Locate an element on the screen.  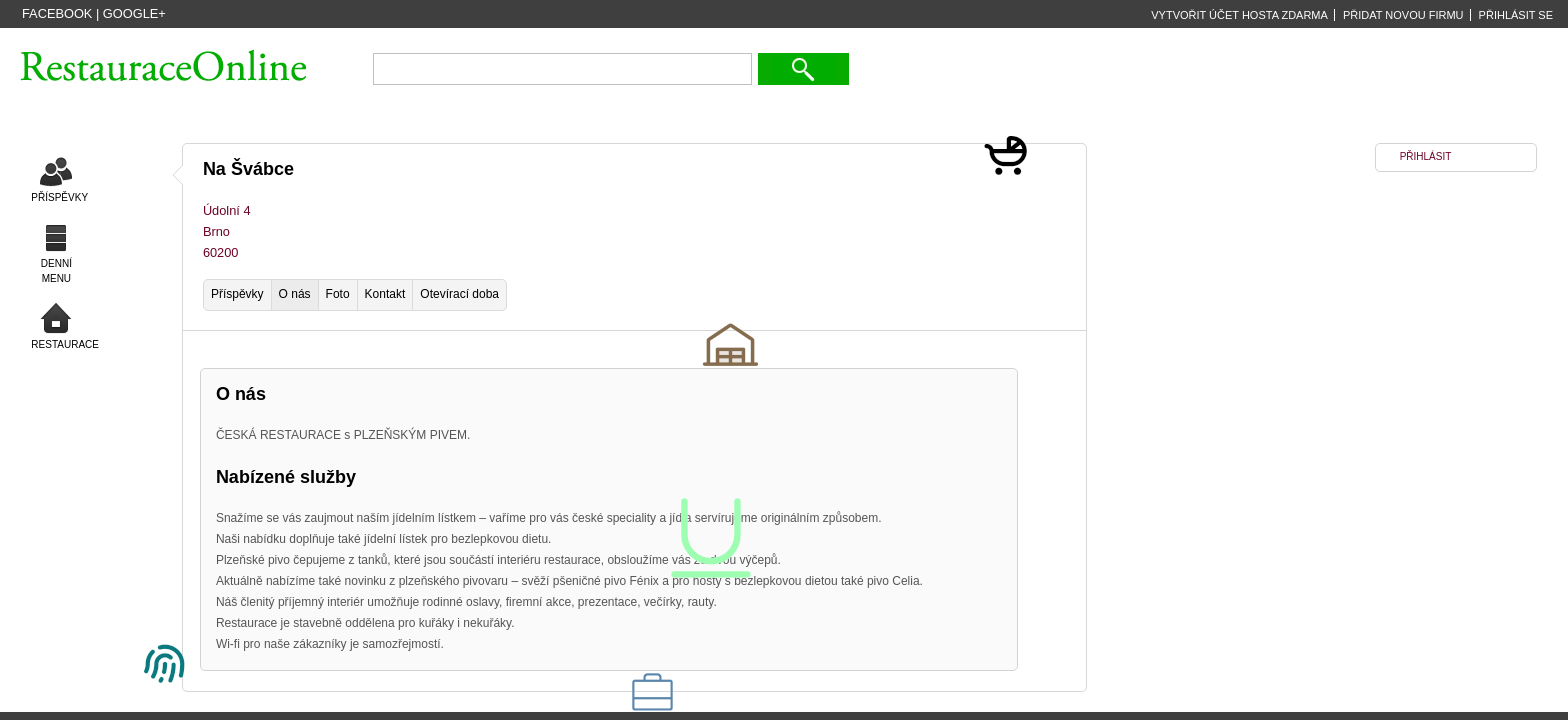
access baby or parenting-related features is located at coordinates (1006, 154).